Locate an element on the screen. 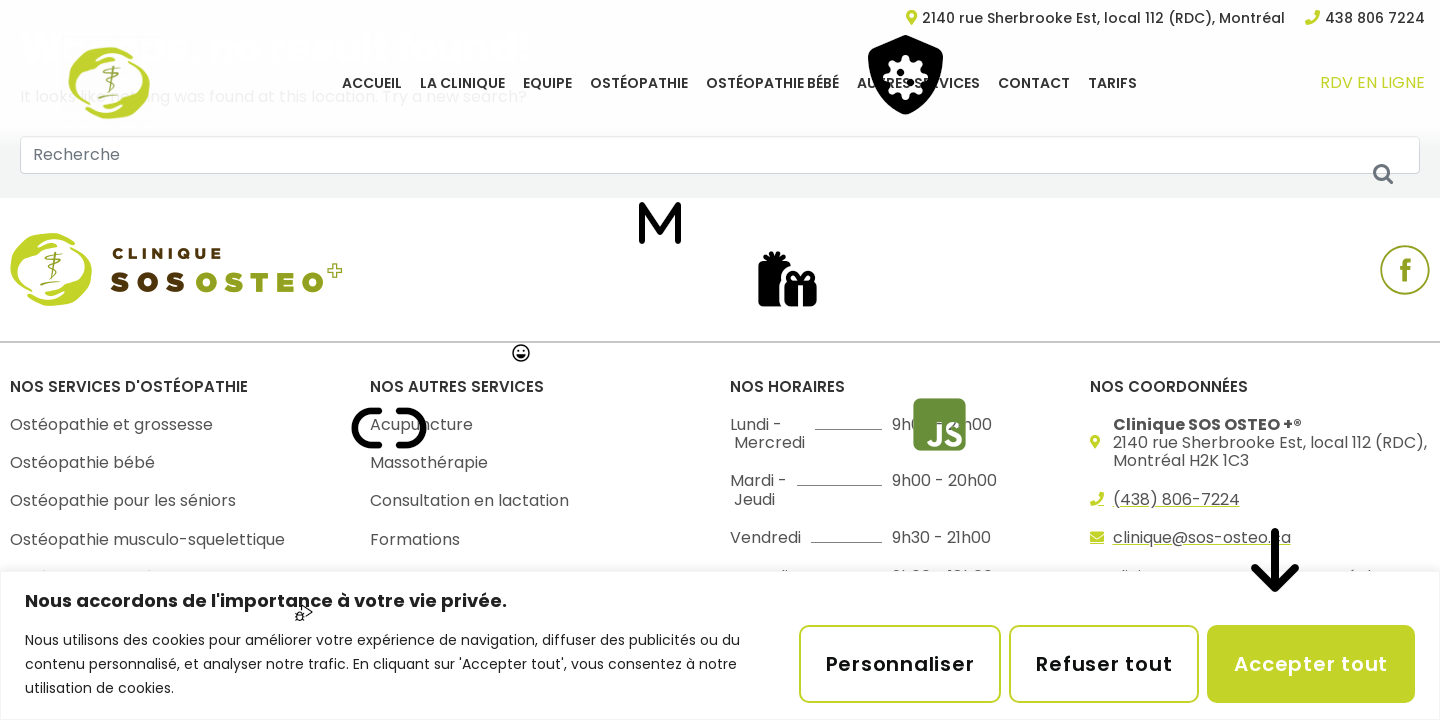 Image resolution: width=1440 pixels, height=720 pixels. disconnect or unlink connected accounts is located at coordinates (389, 428).